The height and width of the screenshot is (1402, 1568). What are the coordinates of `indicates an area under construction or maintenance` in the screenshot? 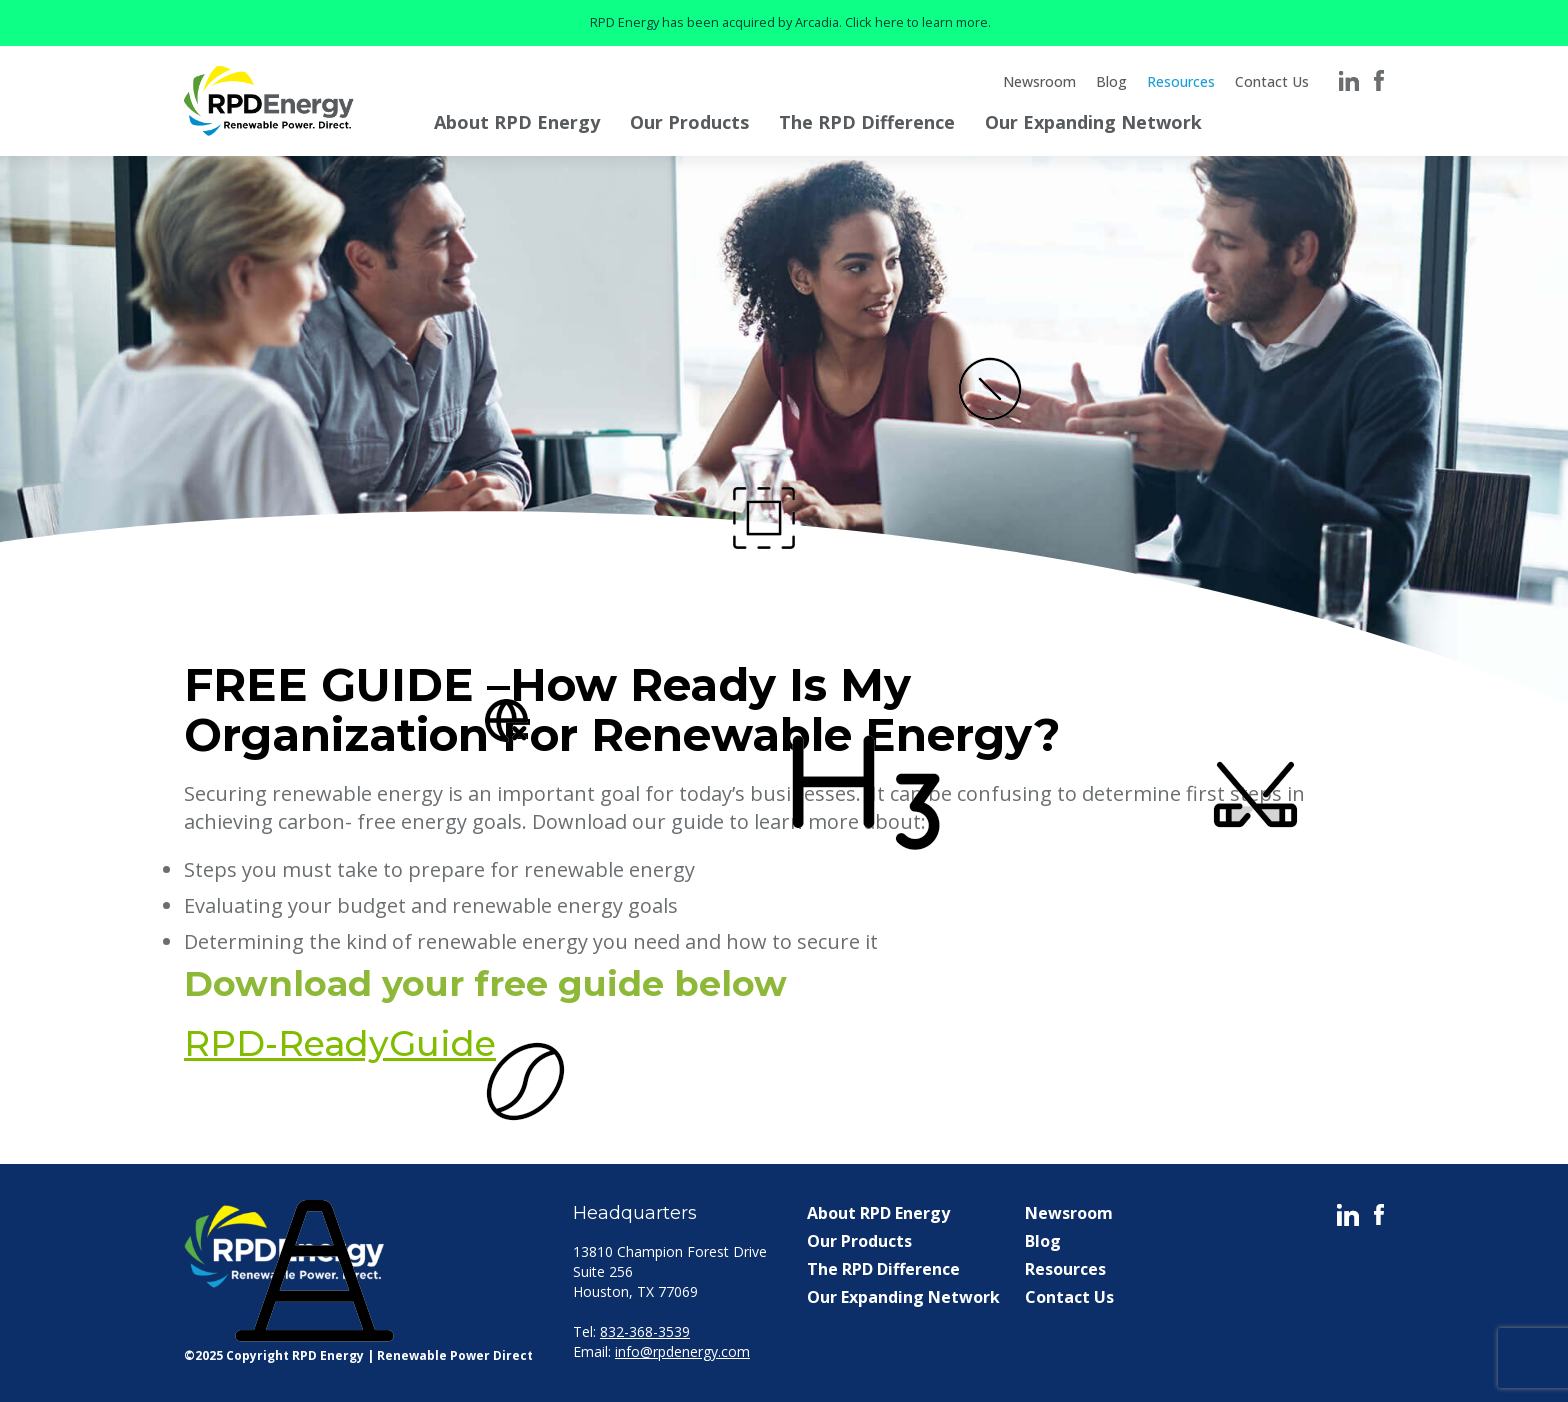 It's located at (314, 1273).